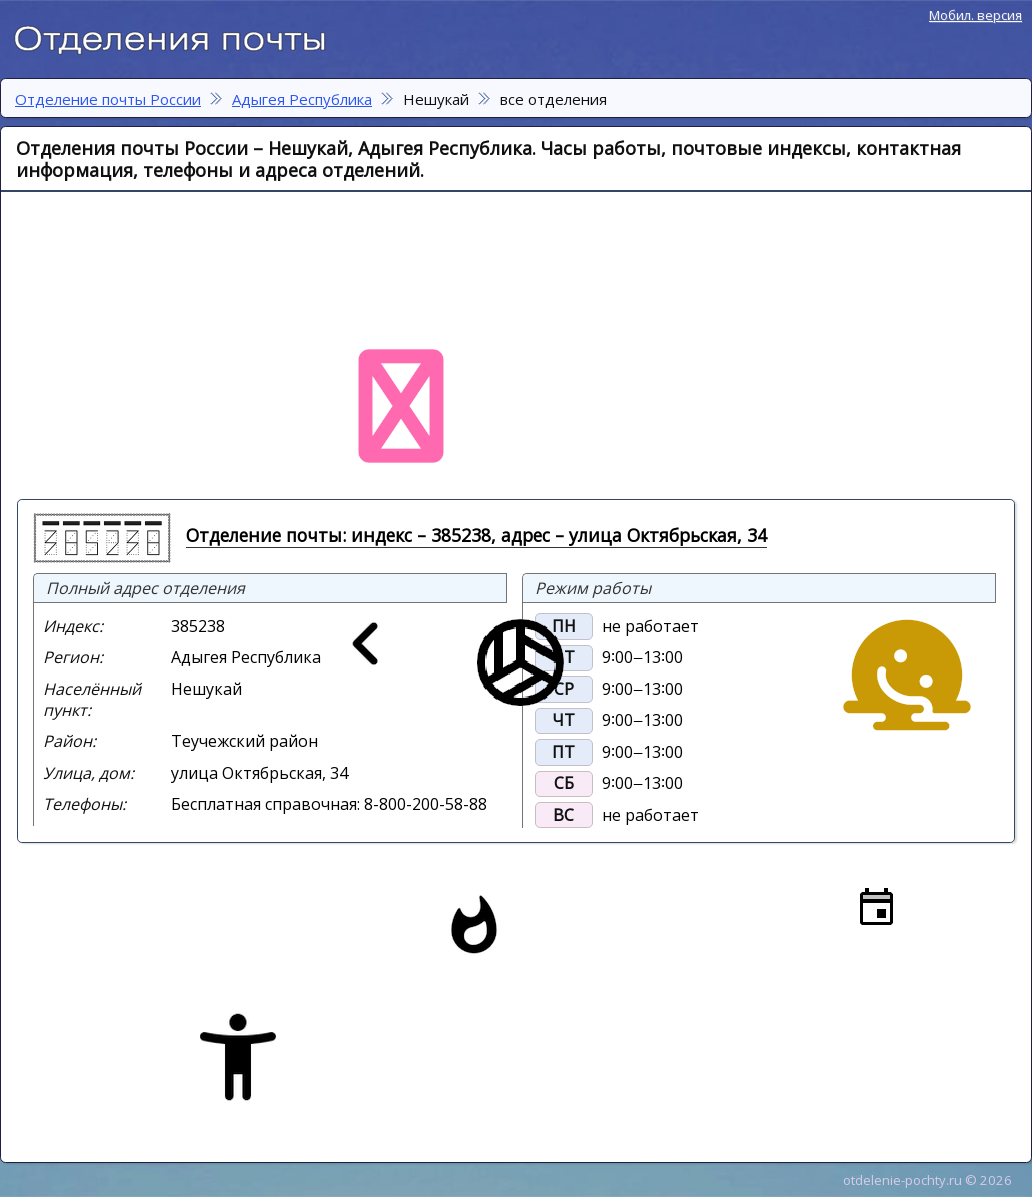  I want to click on go back to the previous screen, so click(365, 643).